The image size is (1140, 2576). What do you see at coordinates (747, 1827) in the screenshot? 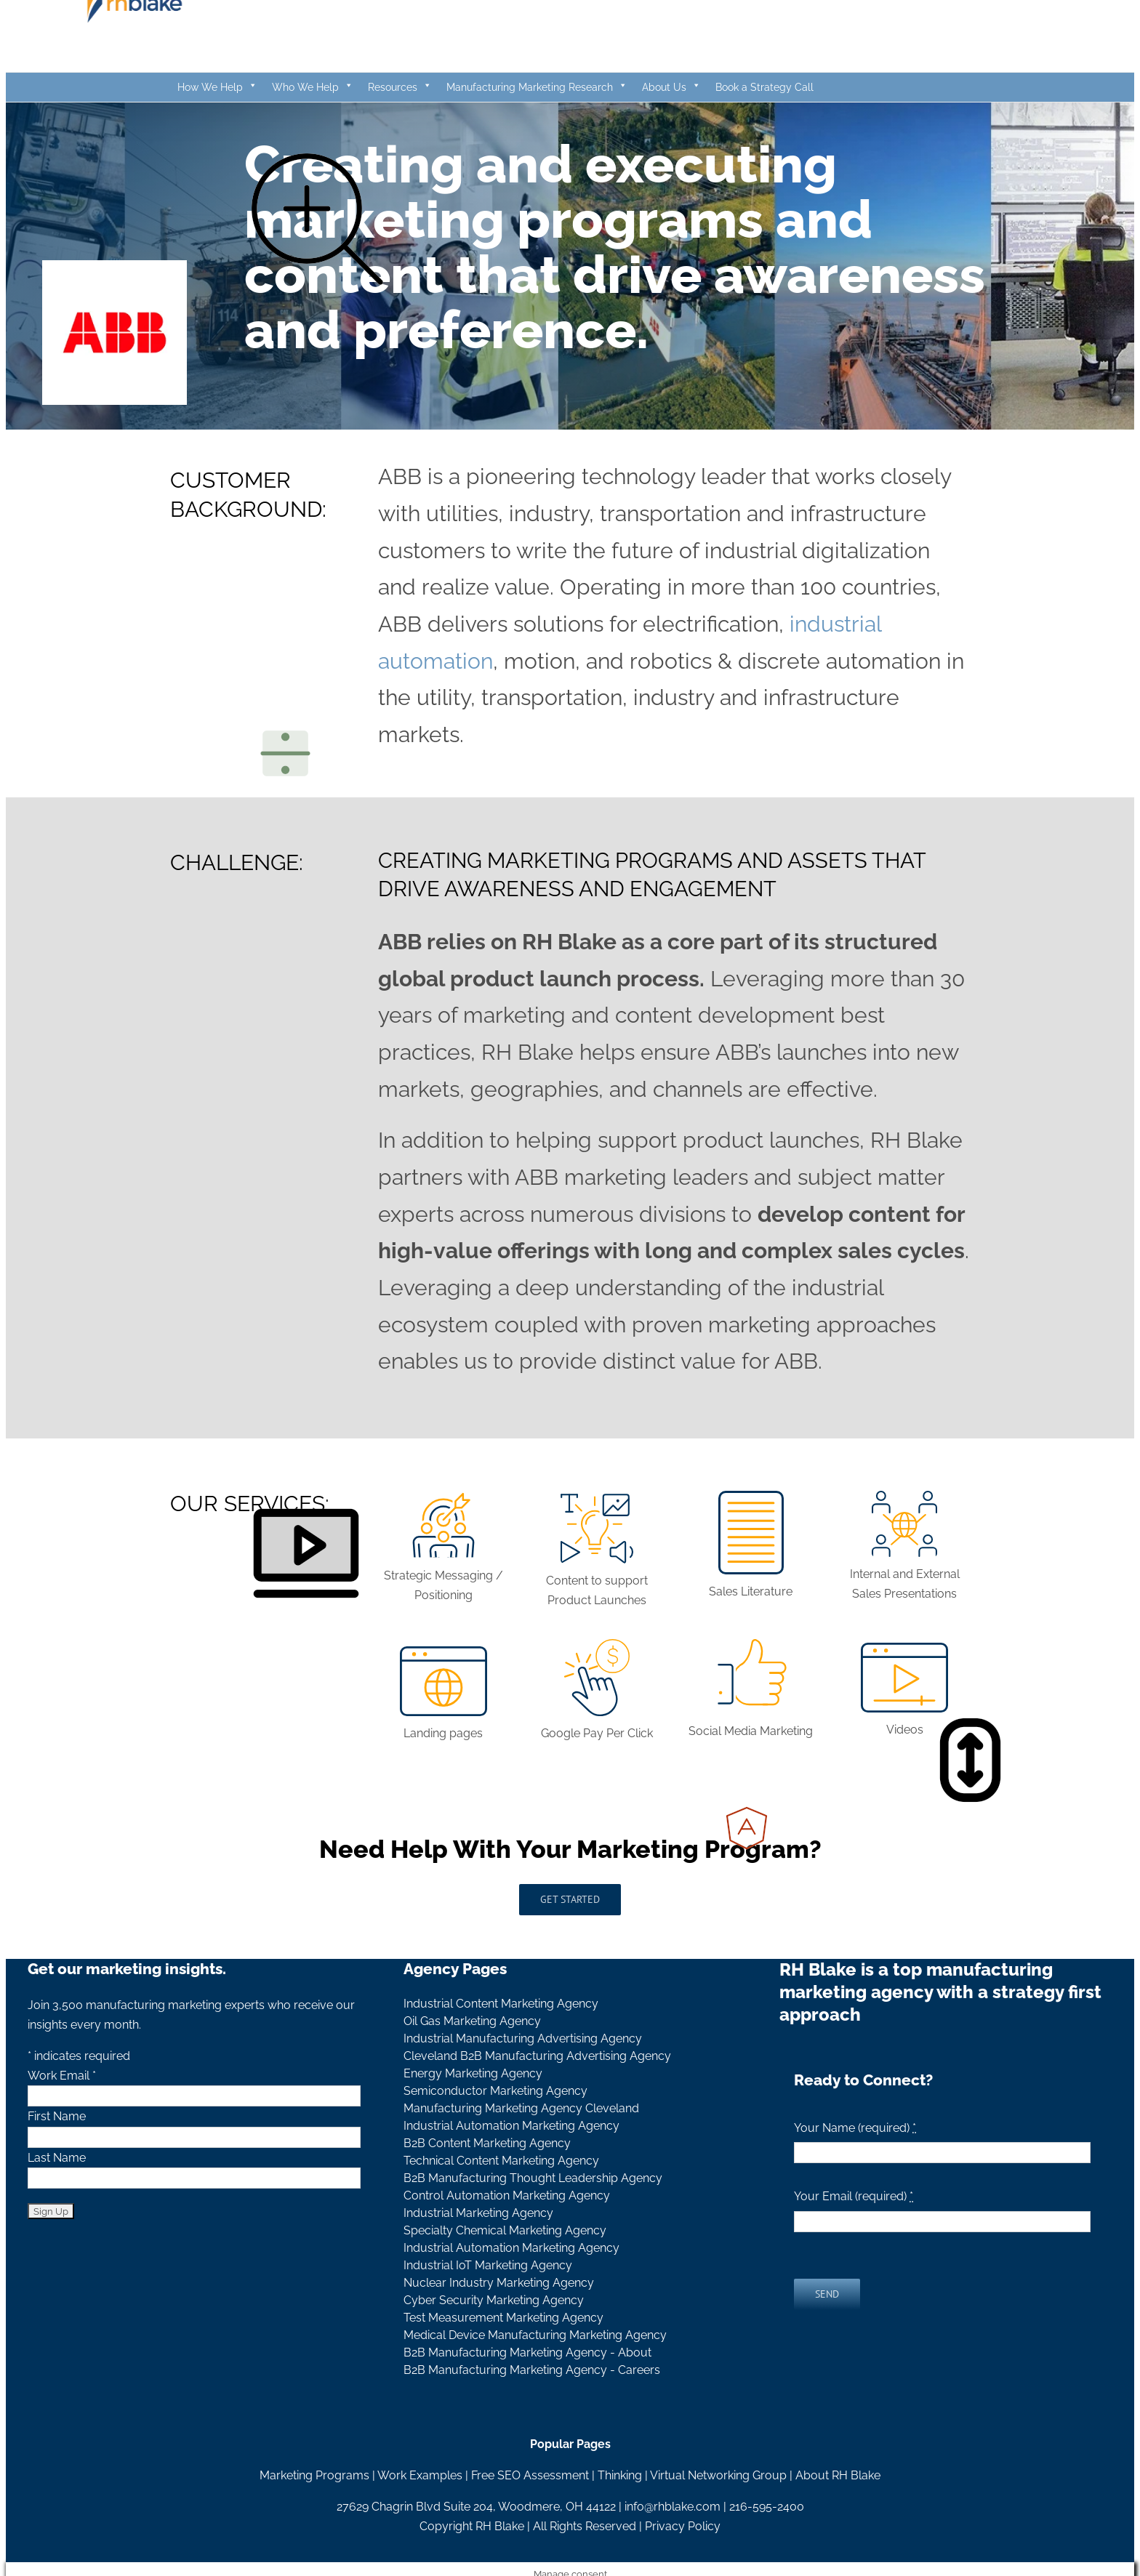
I see `Angular framework logo` at bounding box center [747, 1827].